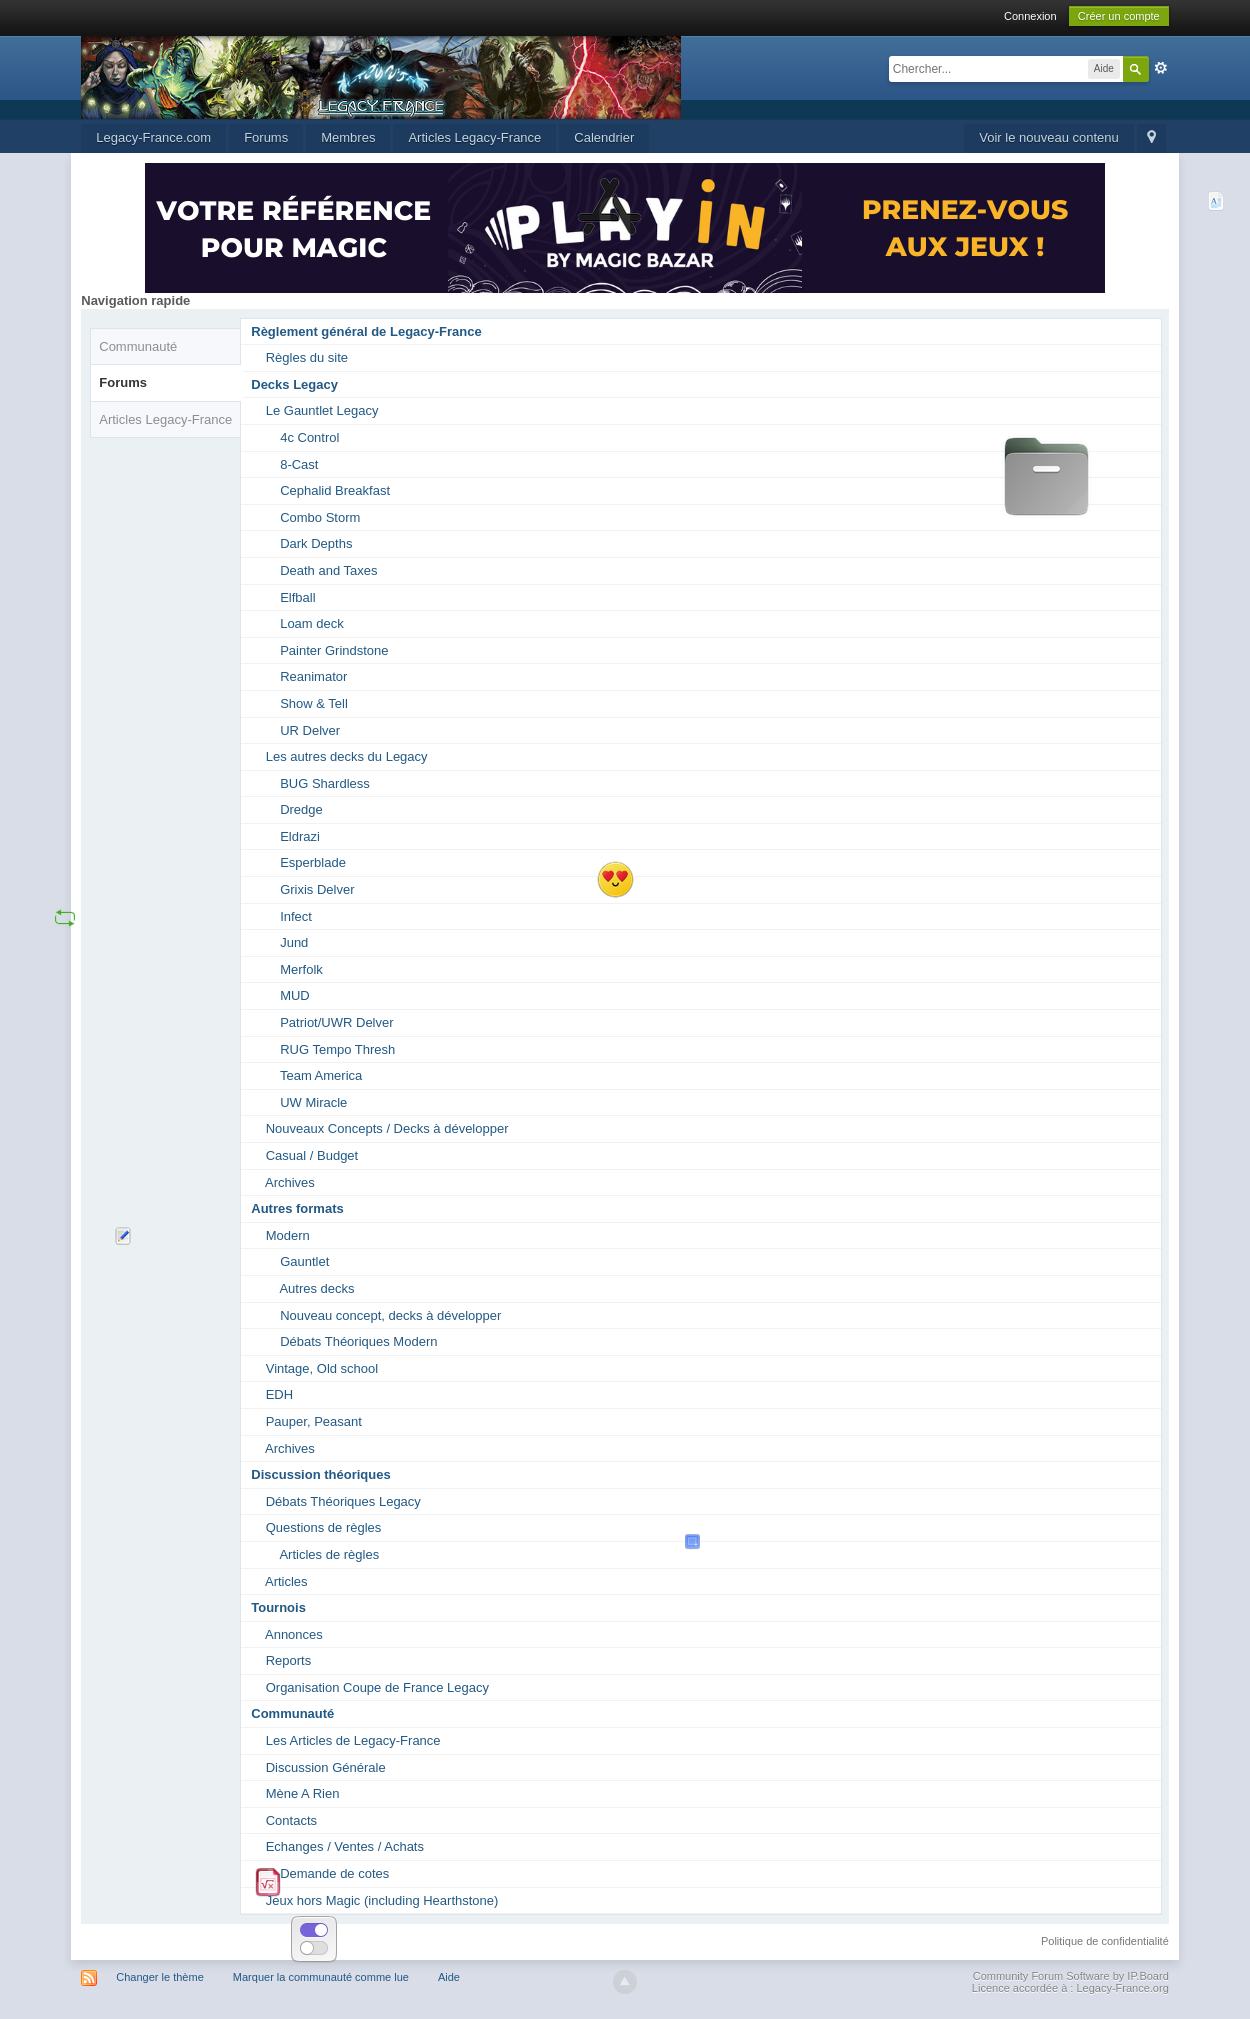  Describe the element at coordinates (314, 1939) in the screenshot. I see `open gnome tweaks to customize system settings` at that location.